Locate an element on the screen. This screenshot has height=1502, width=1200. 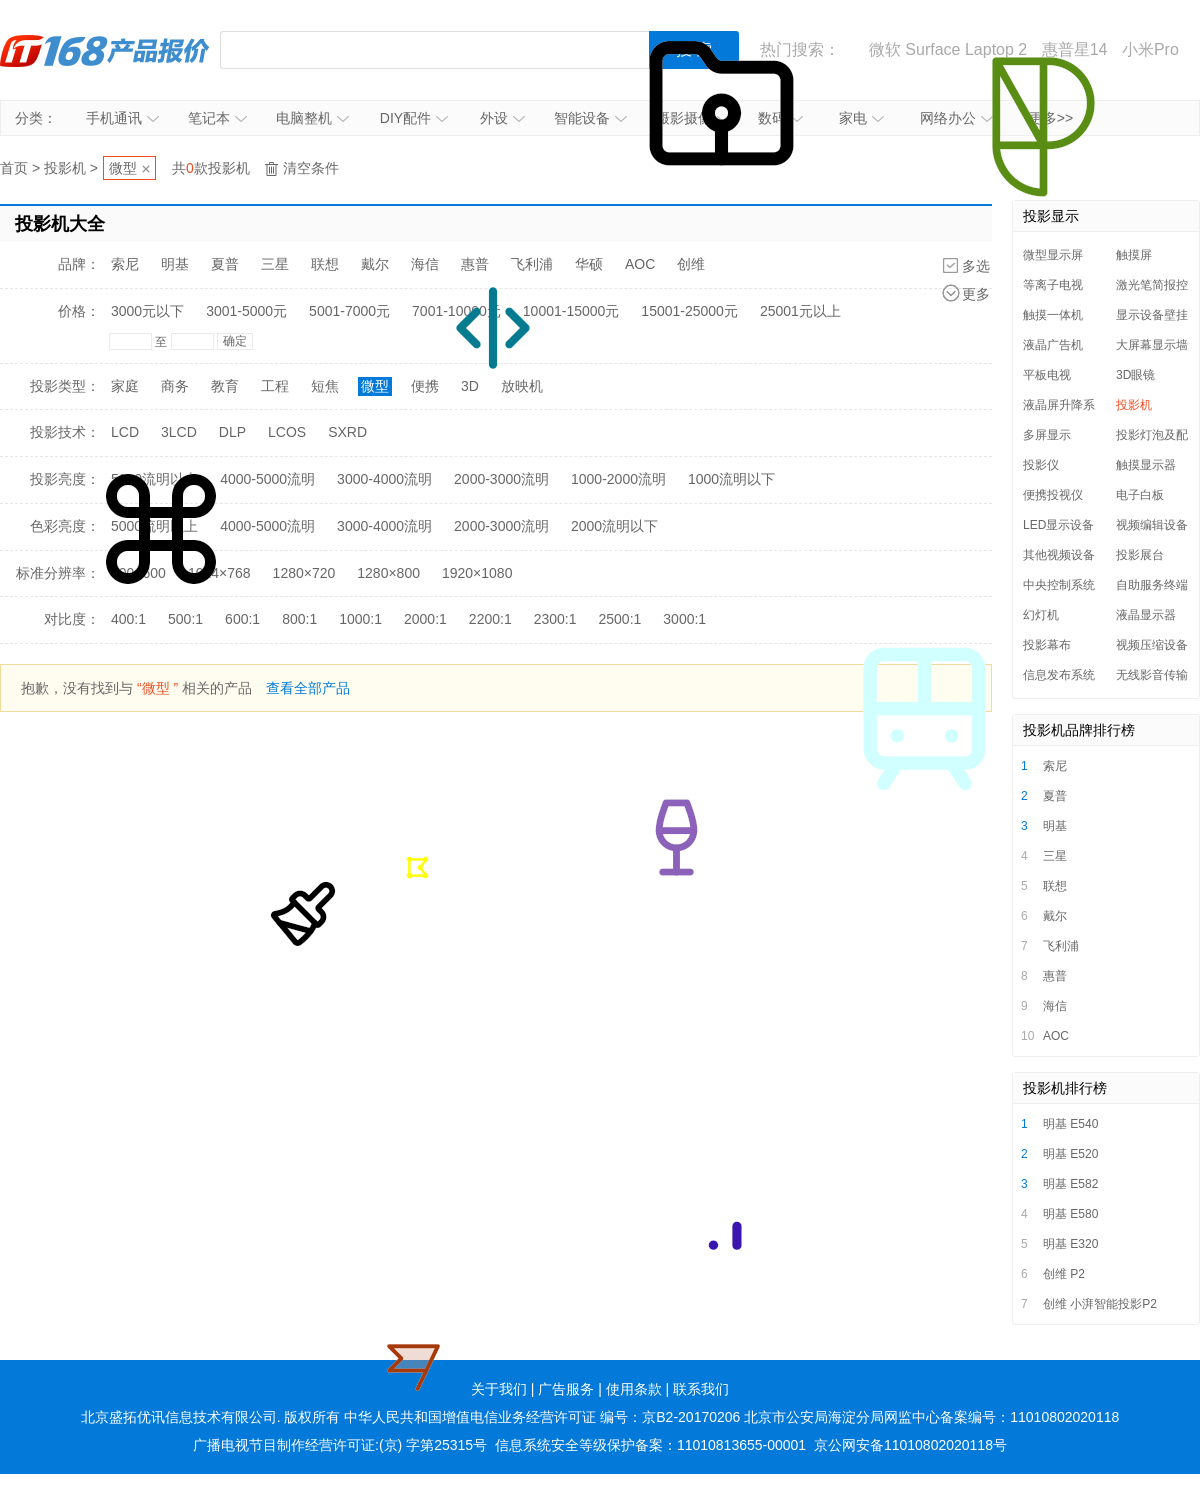
draw a custom polygon shape is located at coordinates (417, 867).